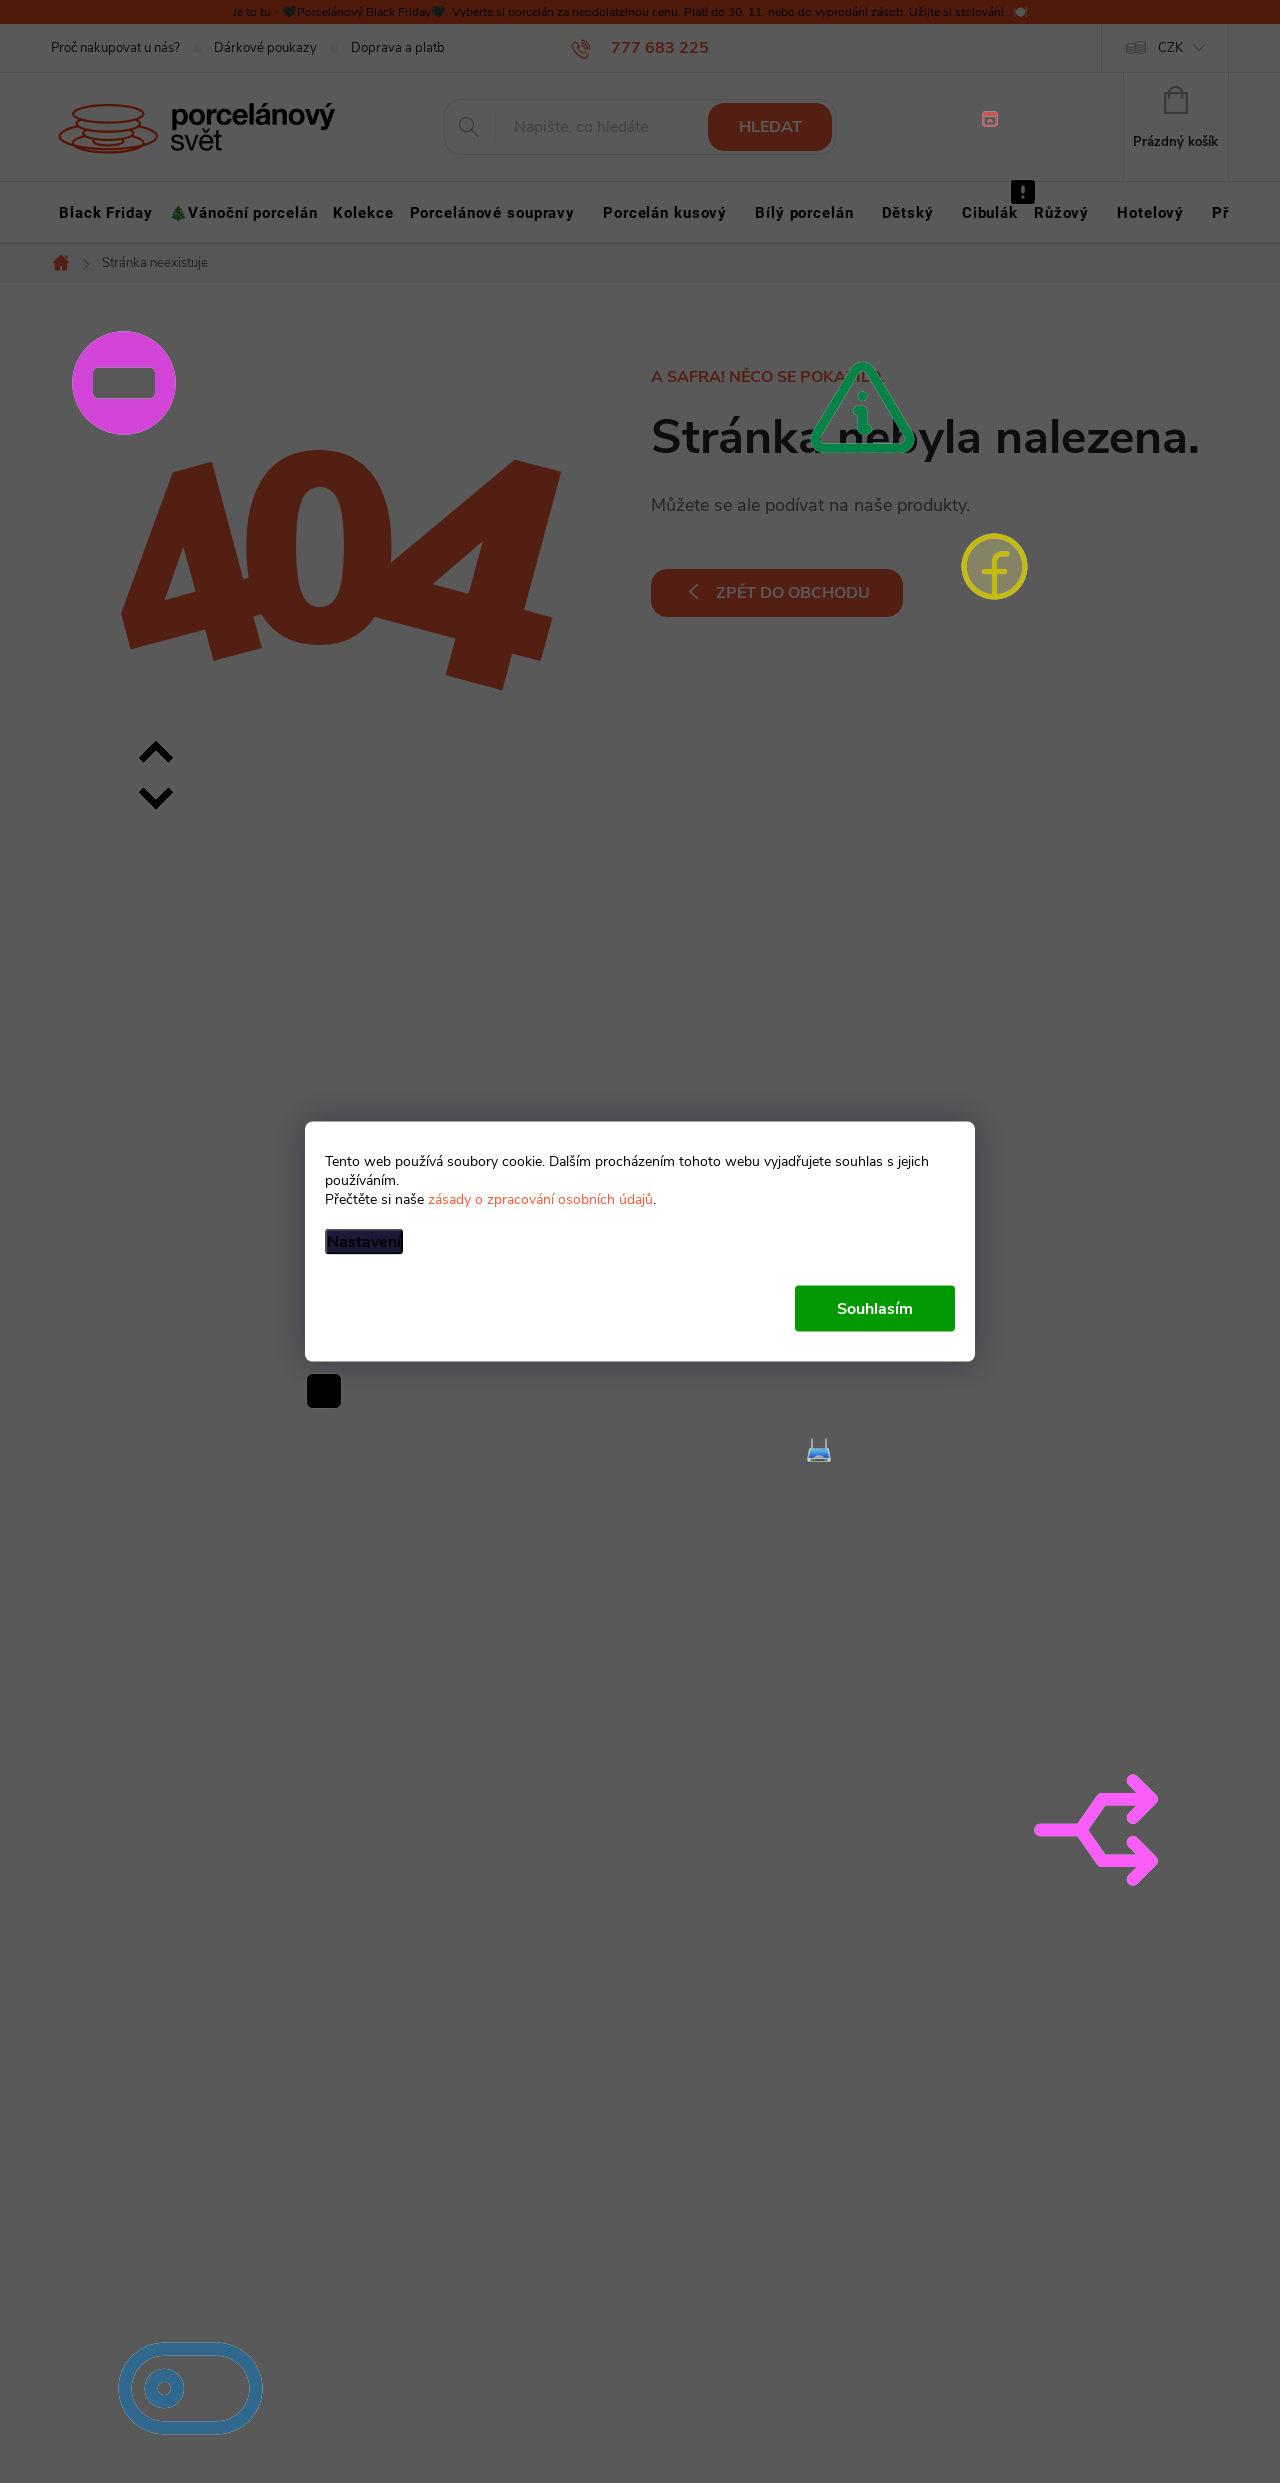  Describe the element at coordinates (862, 410) in the screenshot. I see `view important information or notice` at that location.